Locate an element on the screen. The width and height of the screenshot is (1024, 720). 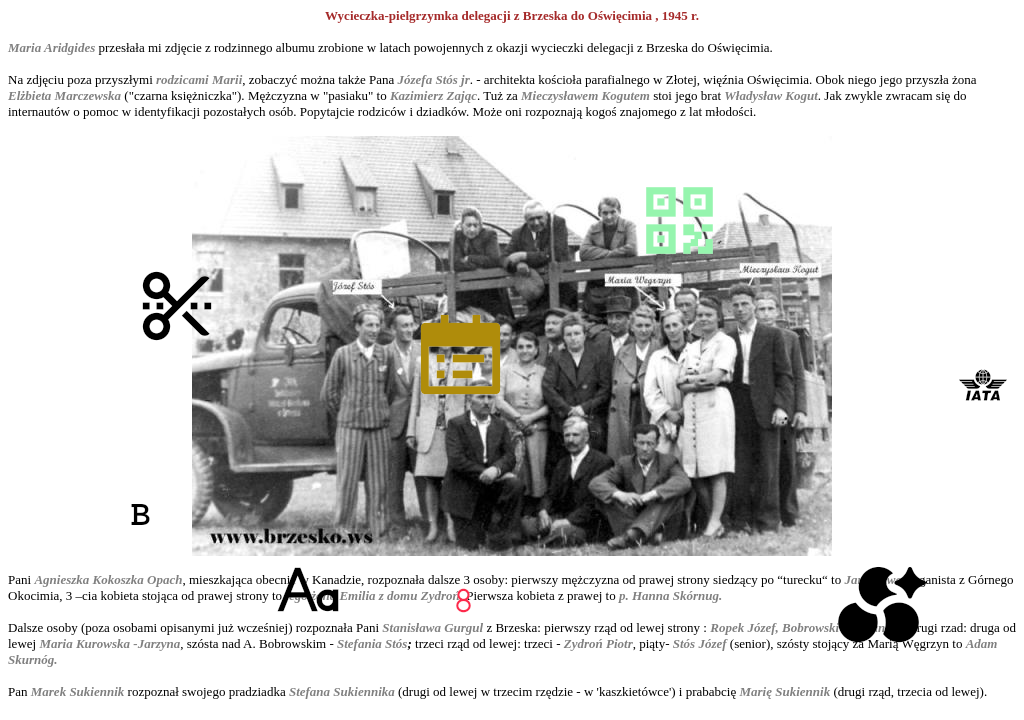
cut selected content to clipboard is located at coordinates (177, 306).